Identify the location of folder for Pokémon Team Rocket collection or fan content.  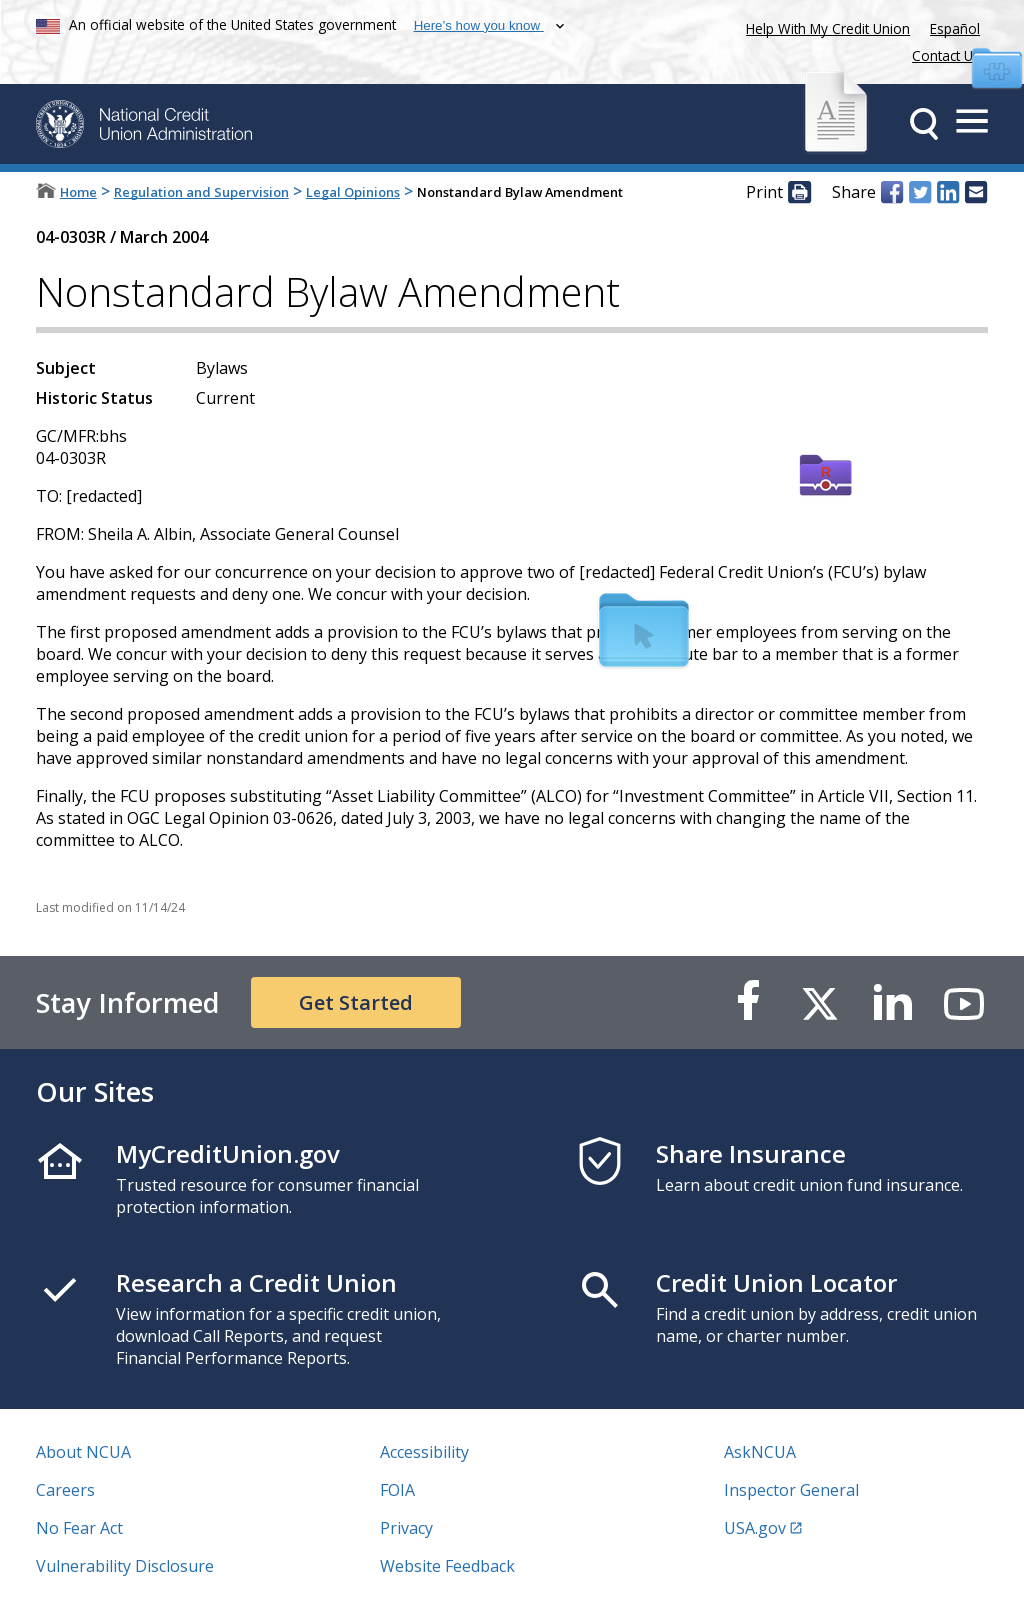
(825, 476).